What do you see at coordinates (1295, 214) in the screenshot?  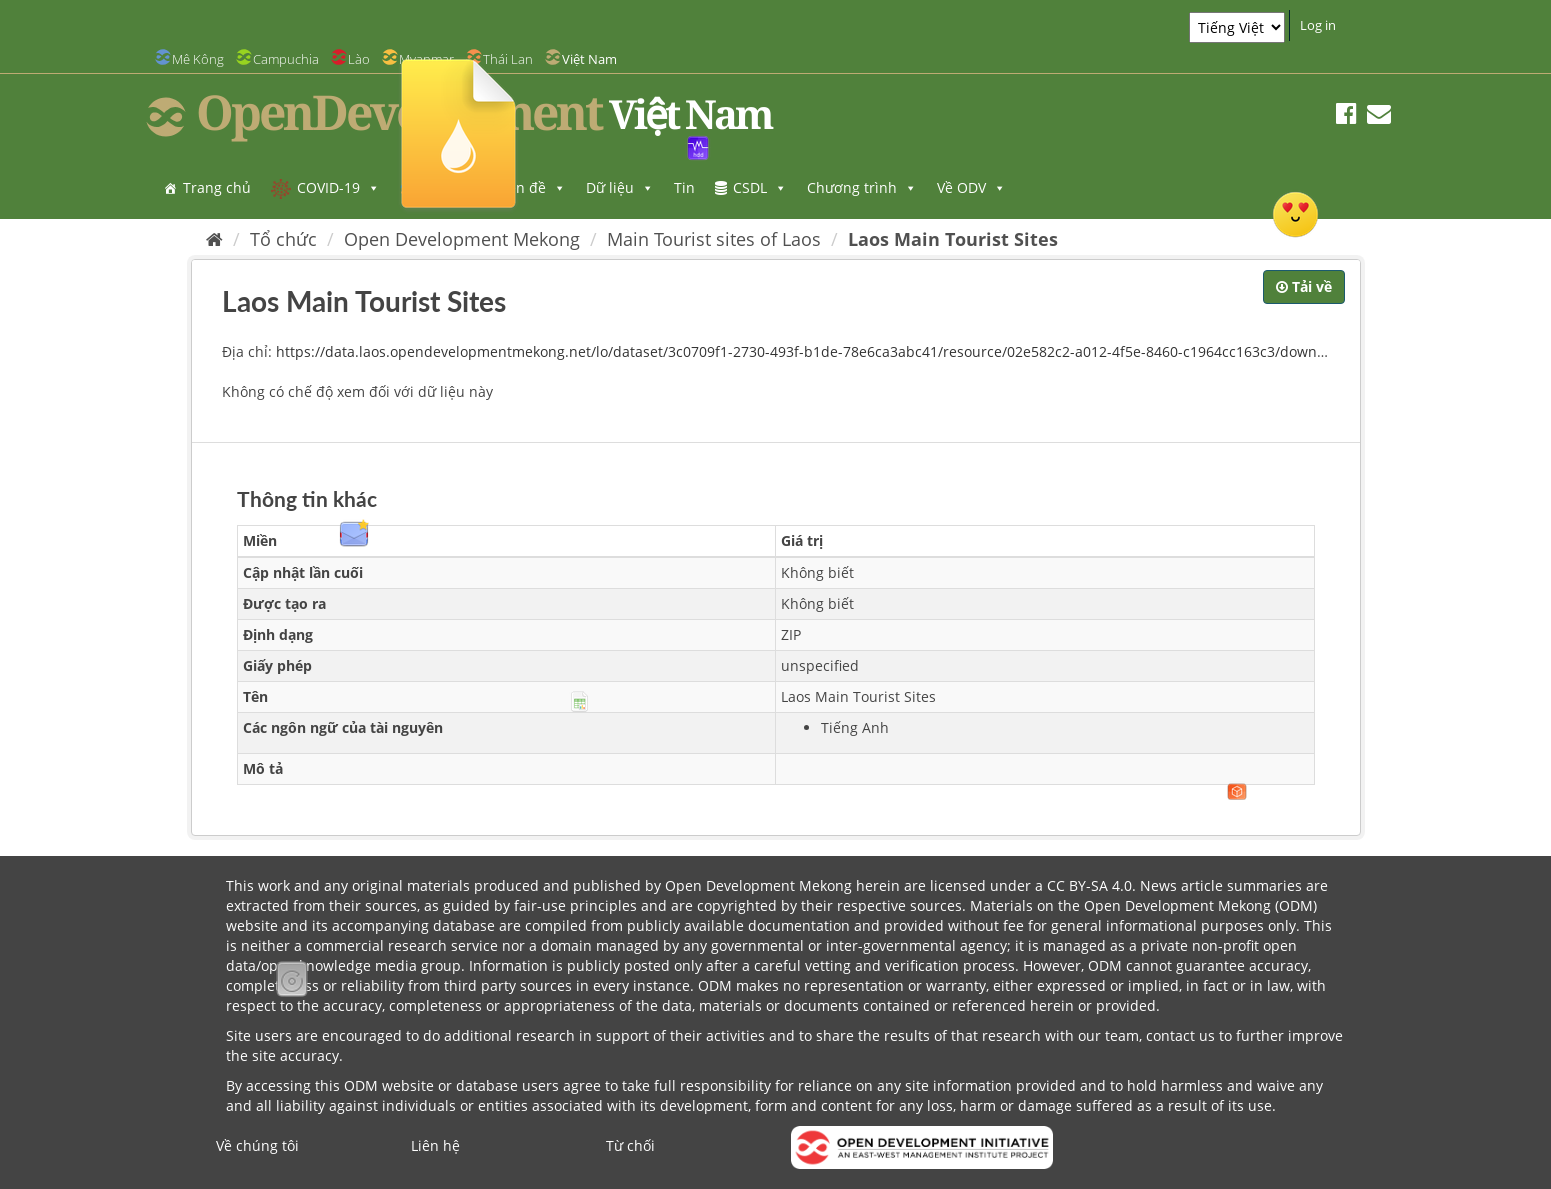 I see `open the Socialize social networking app` at bounding box center [1295, 214].